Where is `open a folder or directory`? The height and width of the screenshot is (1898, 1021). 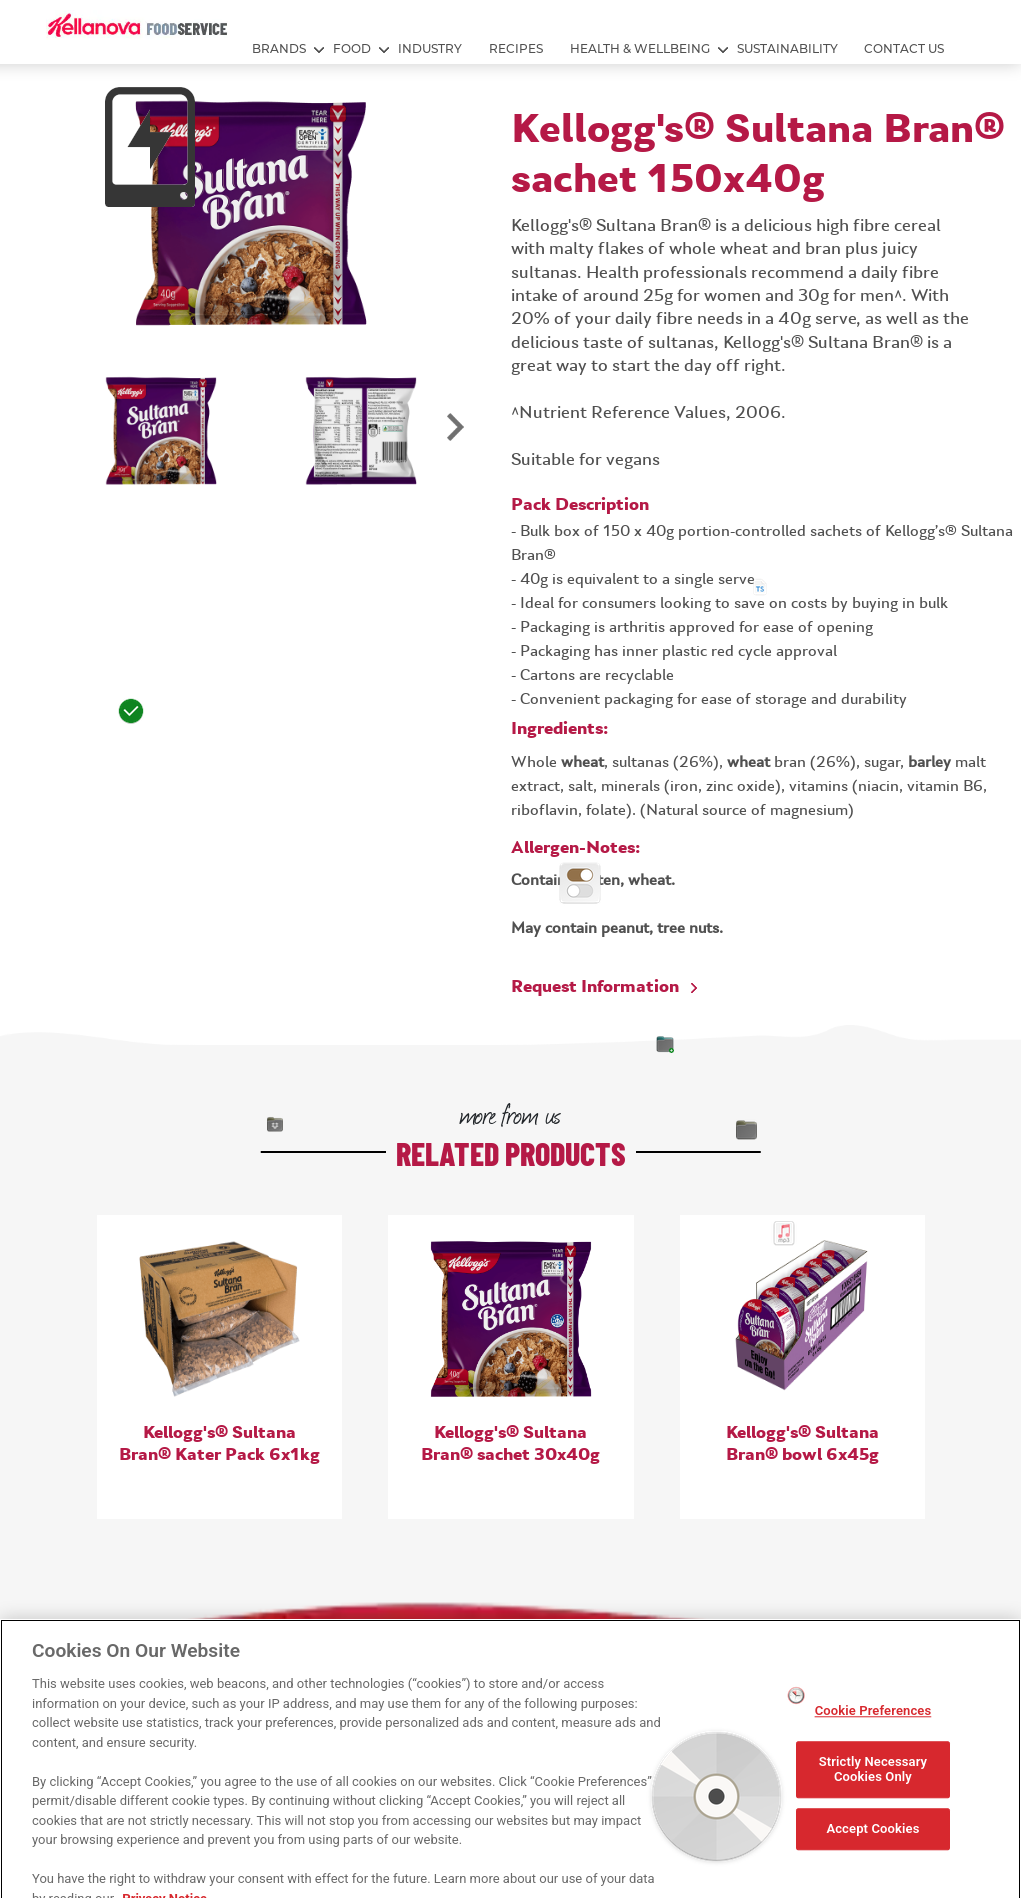
open a folder or directory is located at coordinates (746, 1129).